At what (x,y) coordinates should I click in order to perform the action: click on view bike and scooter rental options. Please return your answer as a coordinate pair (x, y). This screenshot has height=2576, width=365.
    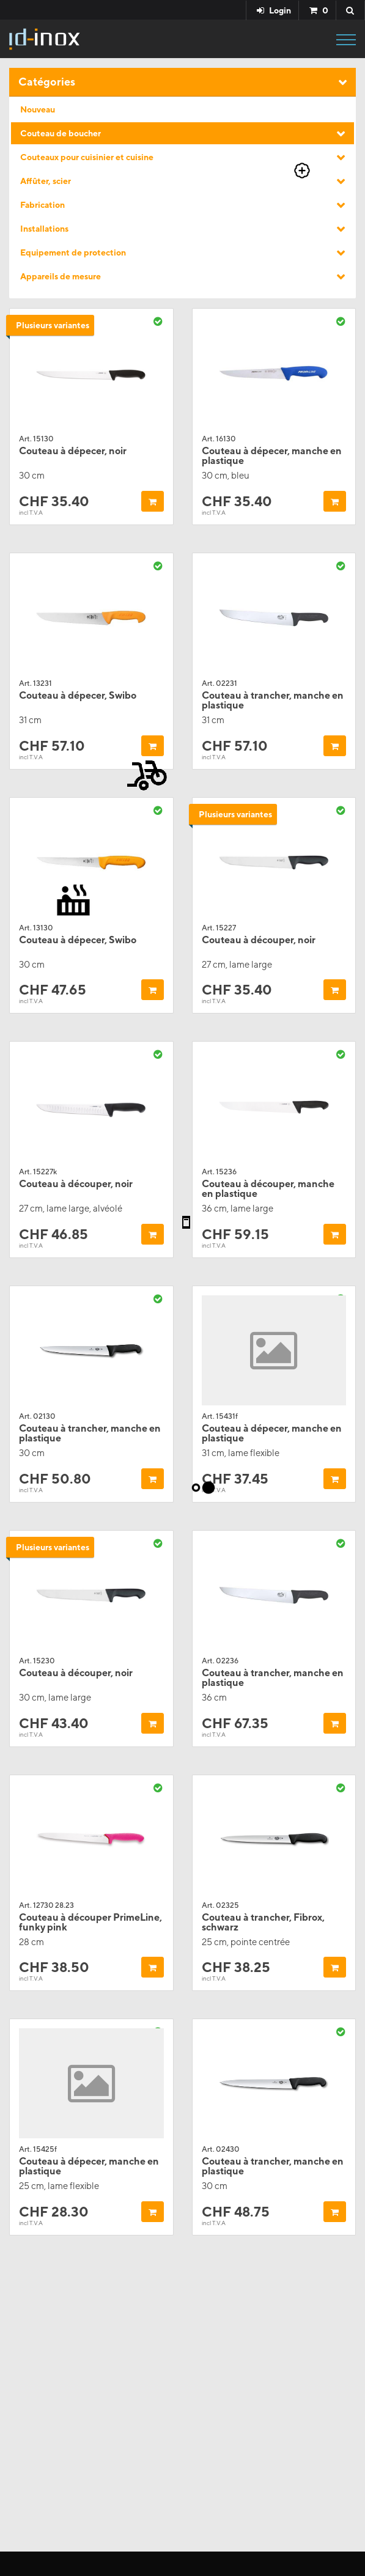
    Looking at the image, I should click on (147, 775).